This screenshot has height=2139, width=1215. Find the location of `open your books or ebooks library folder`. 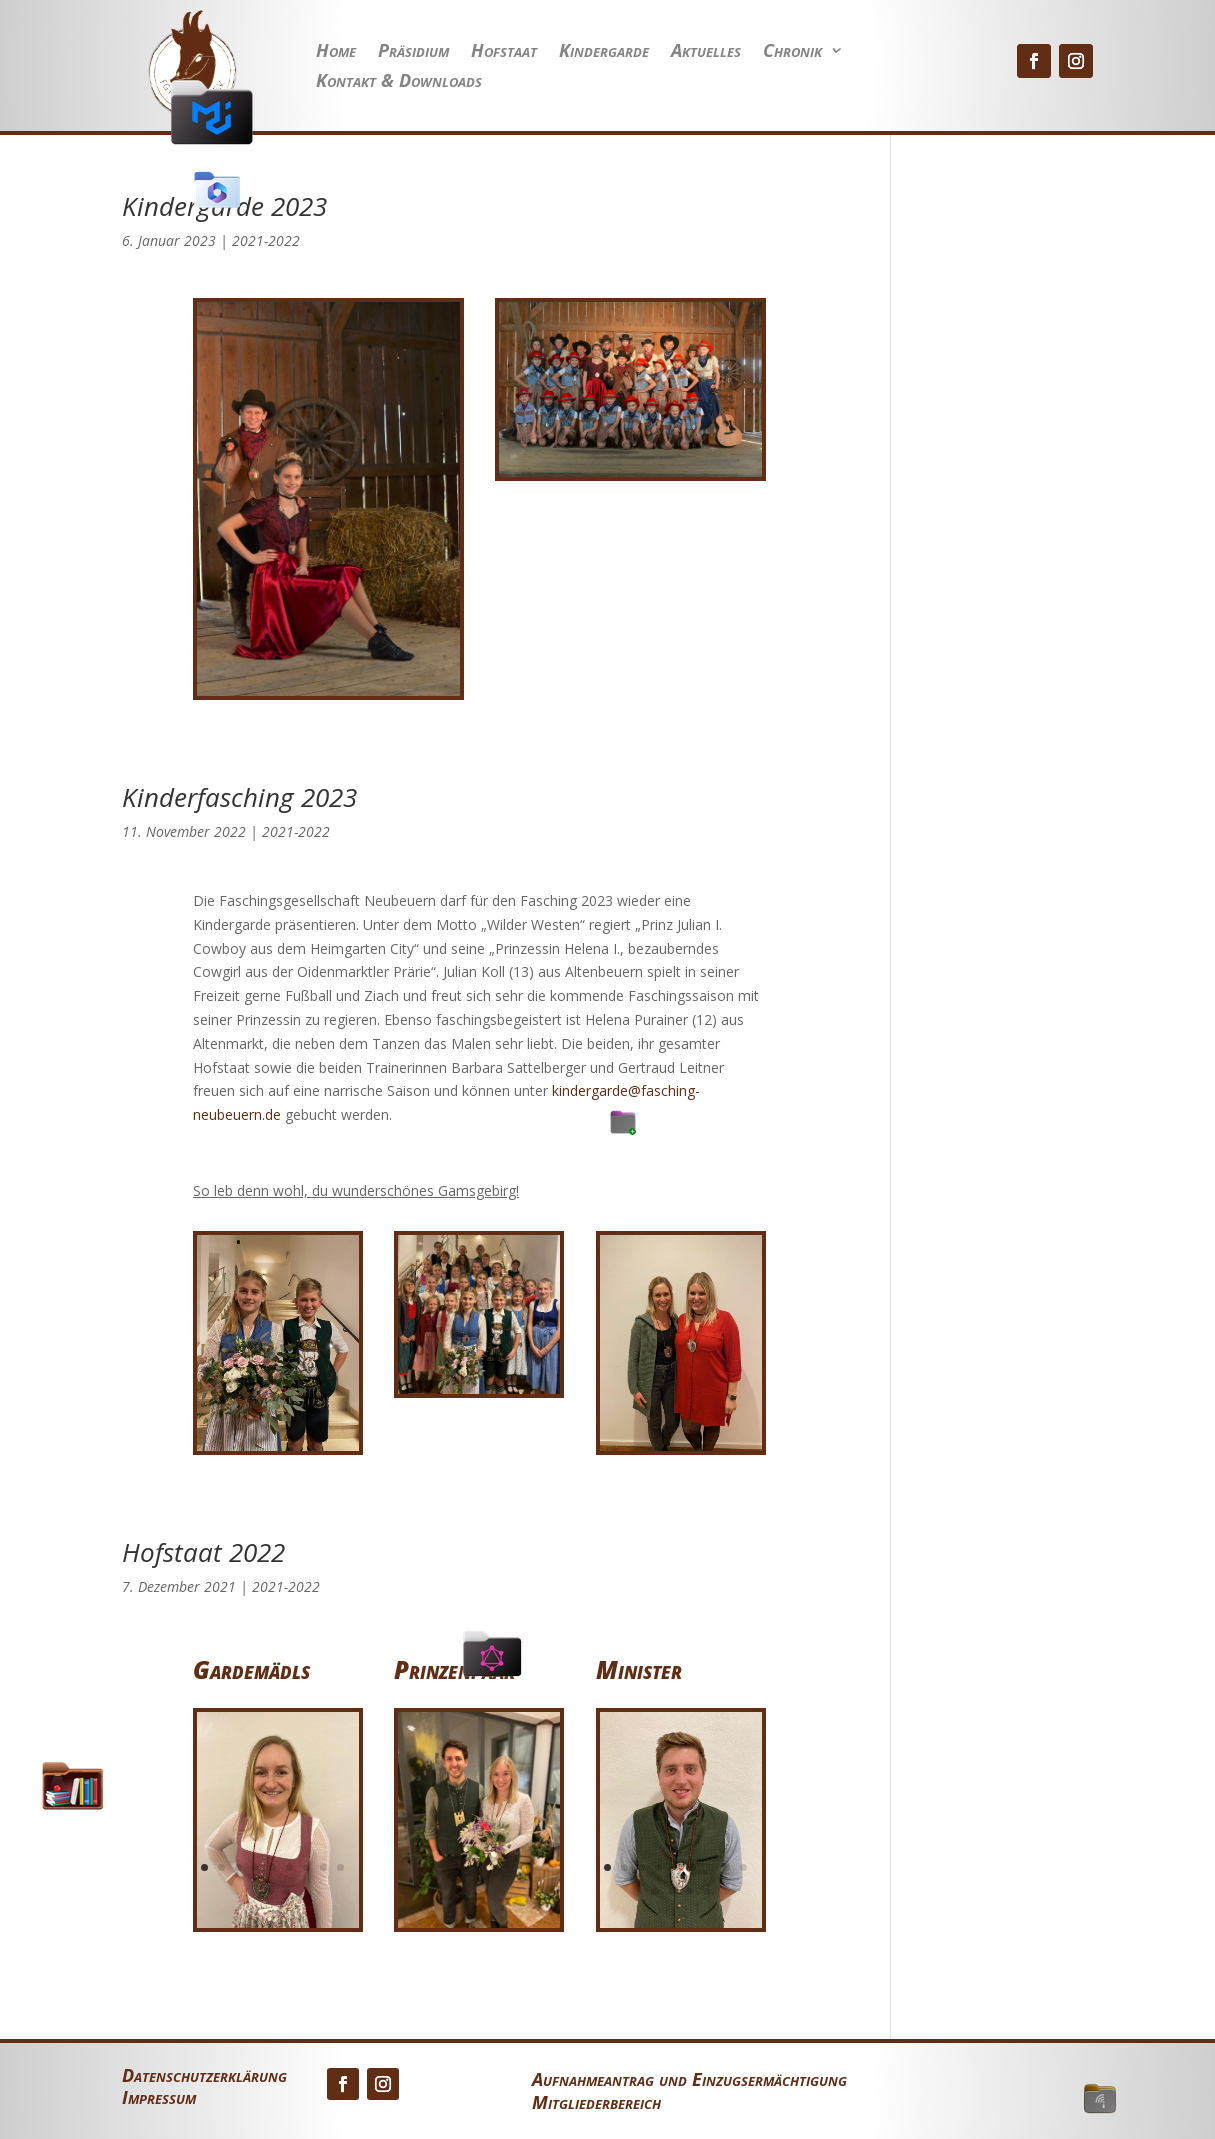

open your books or ebooks library folder is located at coordinates (72, 1787).